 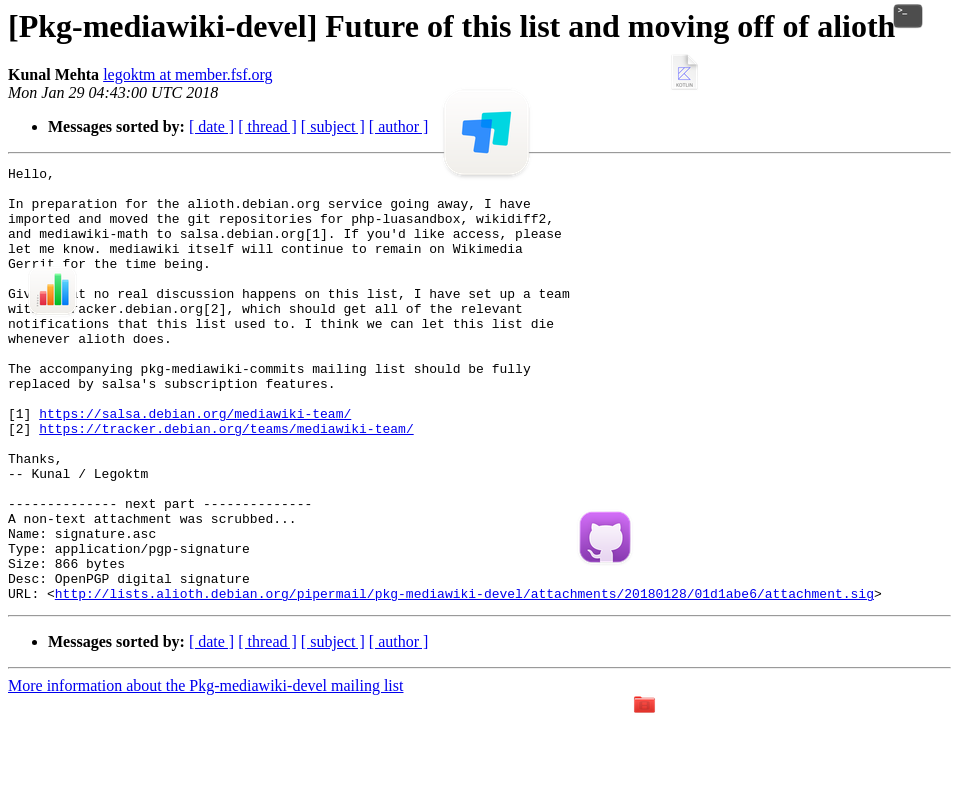 What do you see at coordinates (52, 290) in the screenshot?
I see `open calligra sheets spreadsheet application` at bounding box center [52, 290].